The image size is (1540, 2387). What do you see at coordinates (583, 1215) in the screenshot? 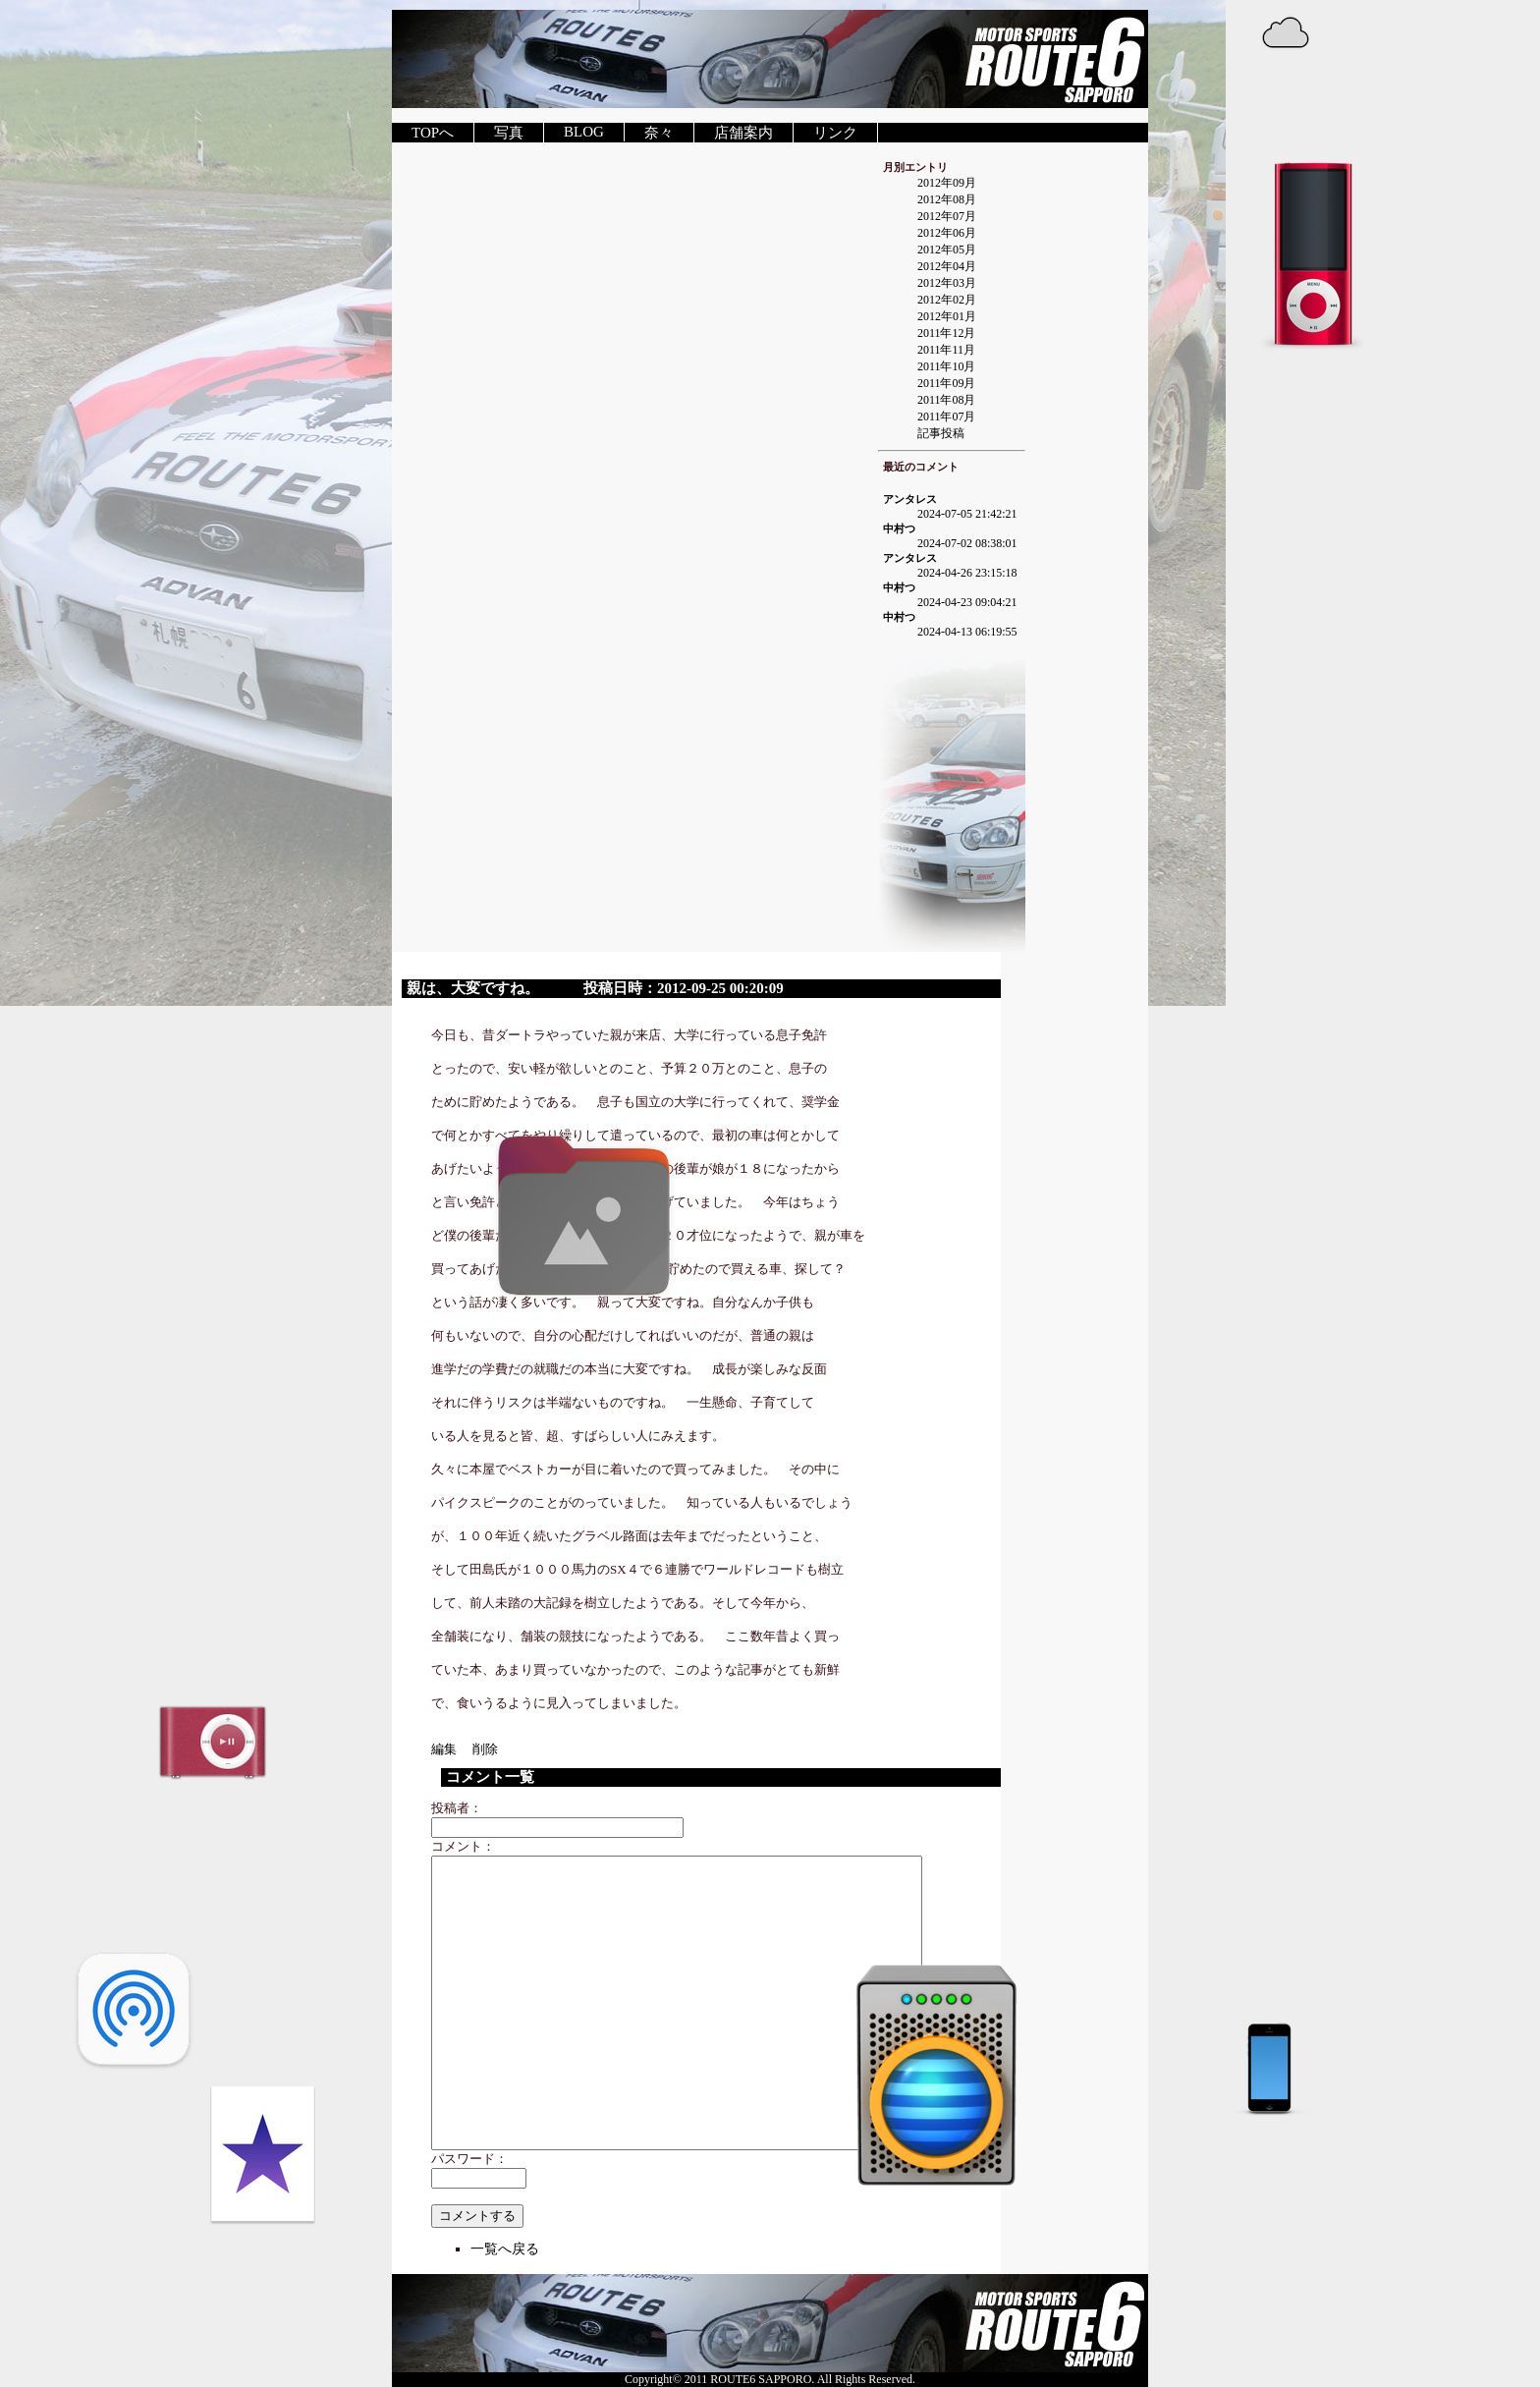
I see `open your pictures folder` at bounding box center [583, 1215].